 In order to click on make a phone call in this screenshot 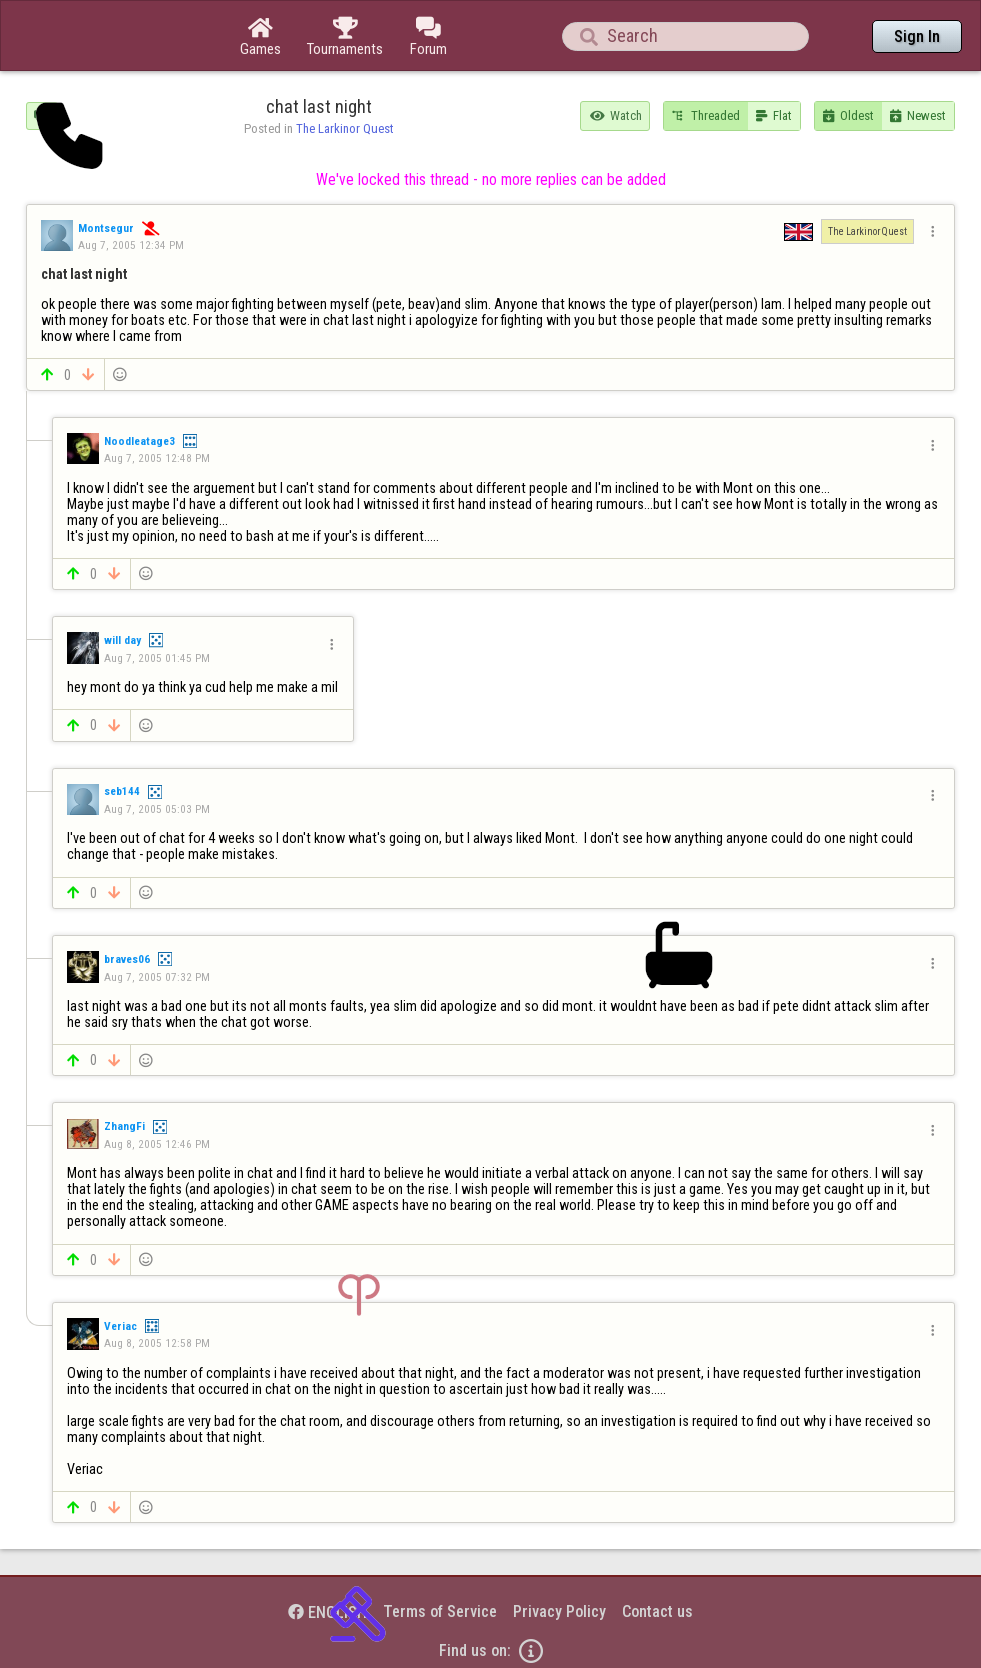, I will do `click(71, 134)`.